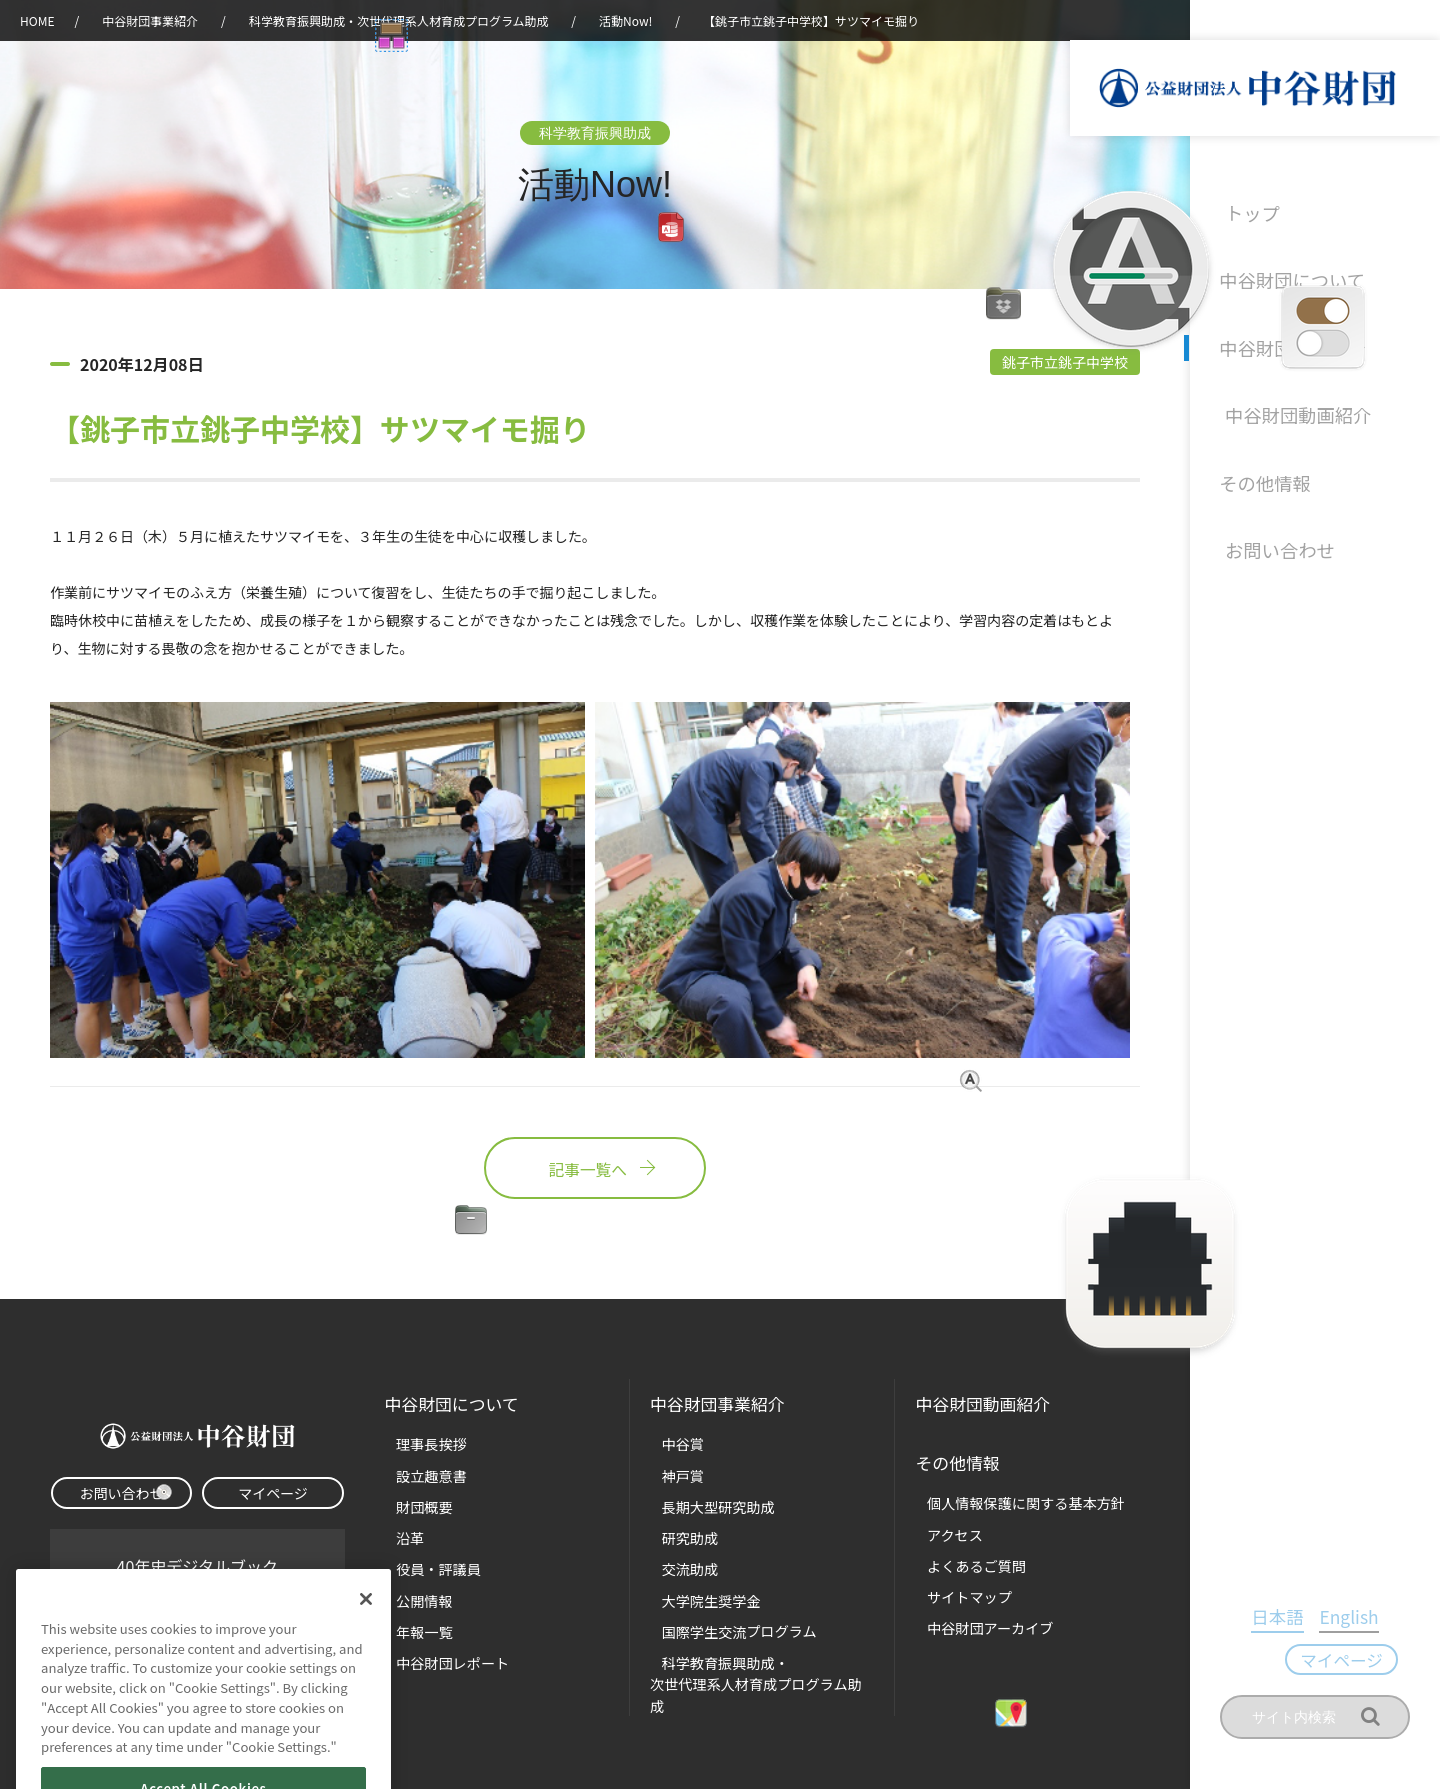 This screenshot has height=1789, width=1440. I want to click on configure DSL network connection settings, so click(1150, 1264).